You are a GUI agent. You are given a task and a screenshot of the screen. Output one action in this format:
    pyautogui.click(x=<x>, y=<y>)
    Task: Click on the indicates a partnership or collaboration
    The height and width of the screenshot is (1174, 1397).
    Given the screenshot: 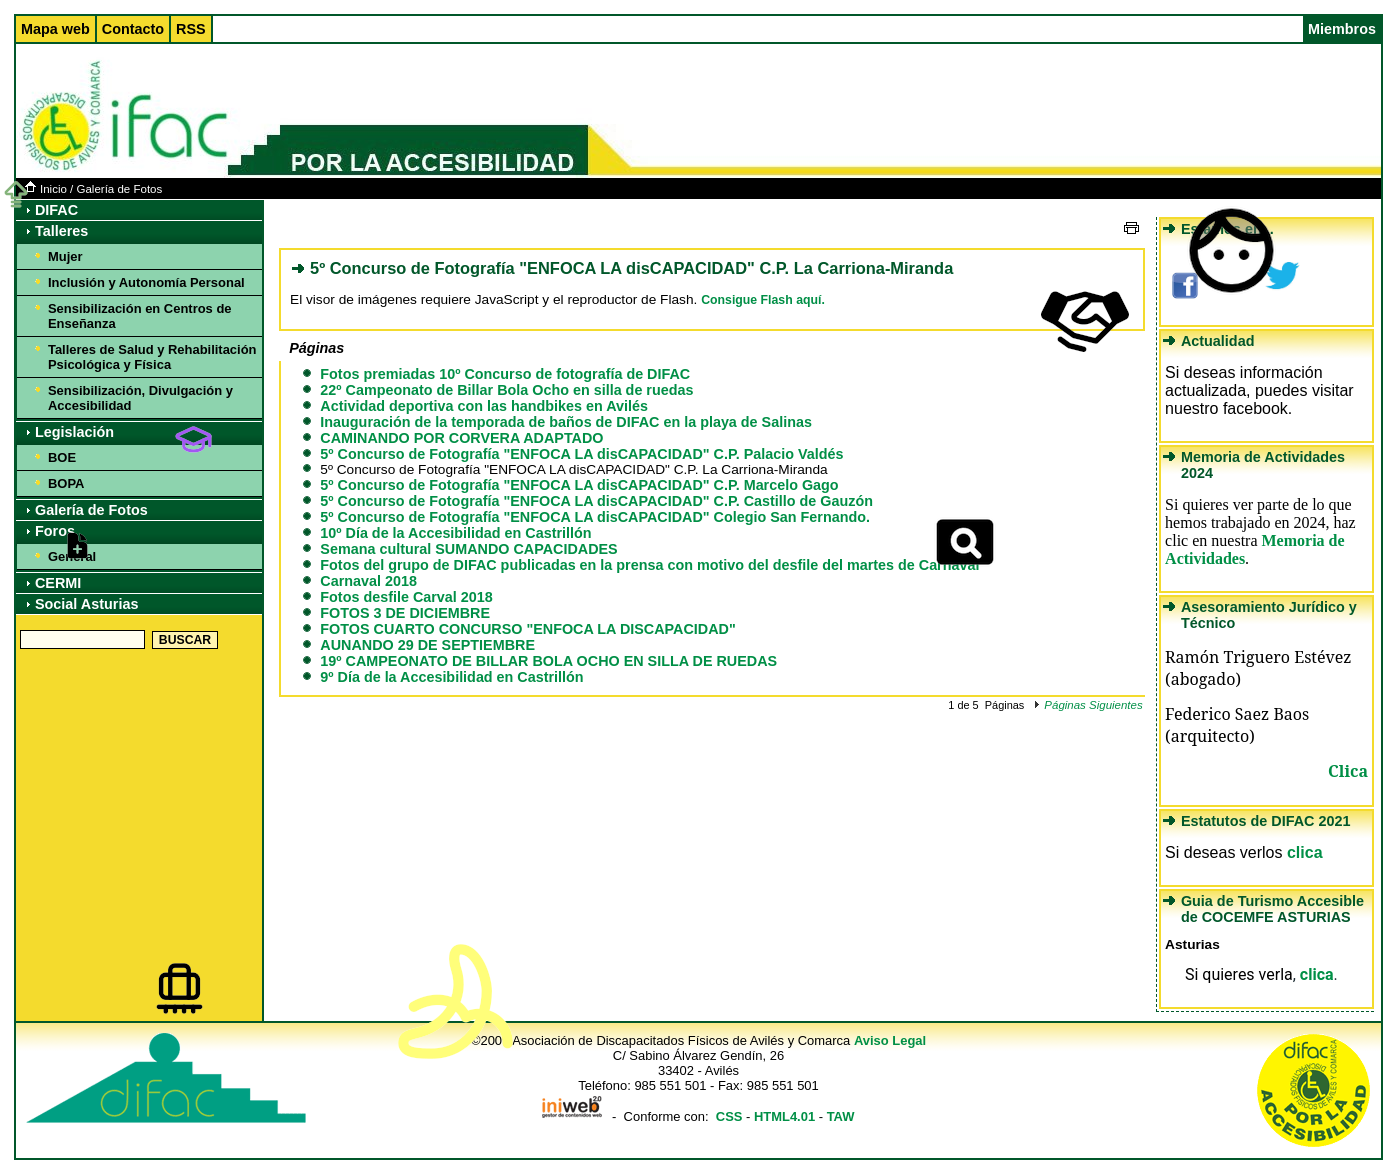 What is the action you would take?
    pyautogui.click(x=1085, y=319)
    